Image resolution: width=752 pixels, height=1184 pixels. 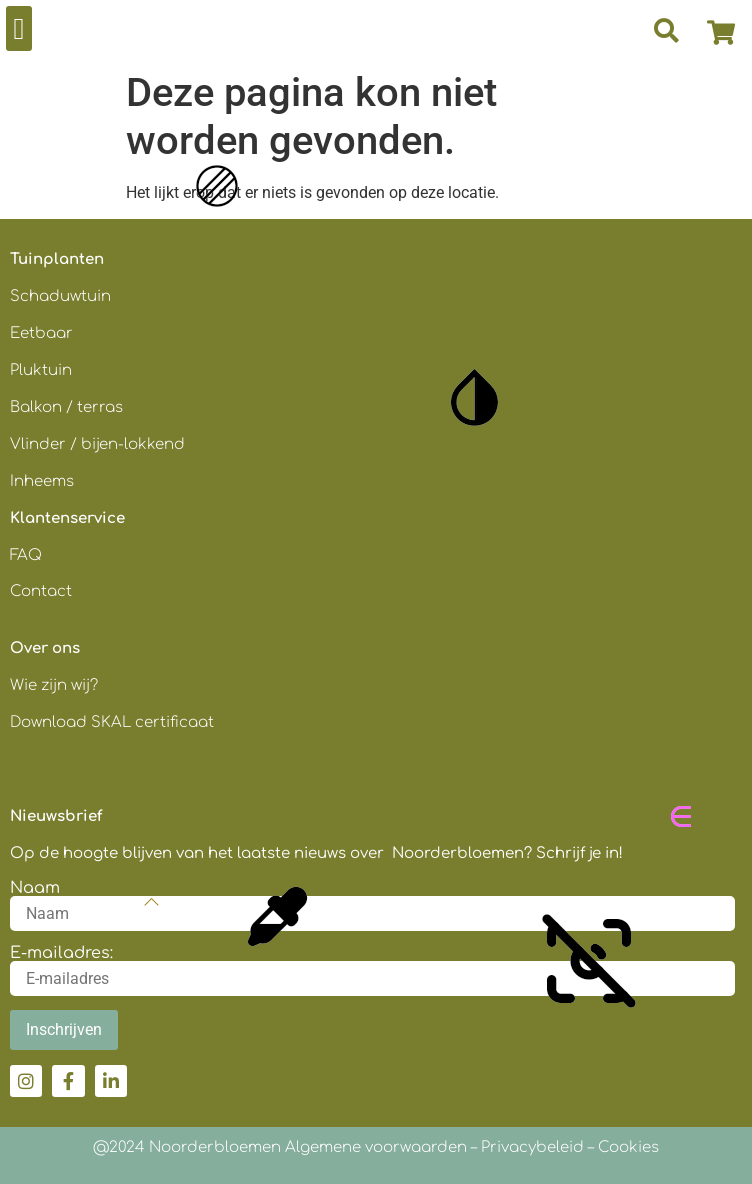 What do you see at coordinates (151, 902) in the screenshot?
I see `collapse an expanded section` at bounding box center [151, 902].